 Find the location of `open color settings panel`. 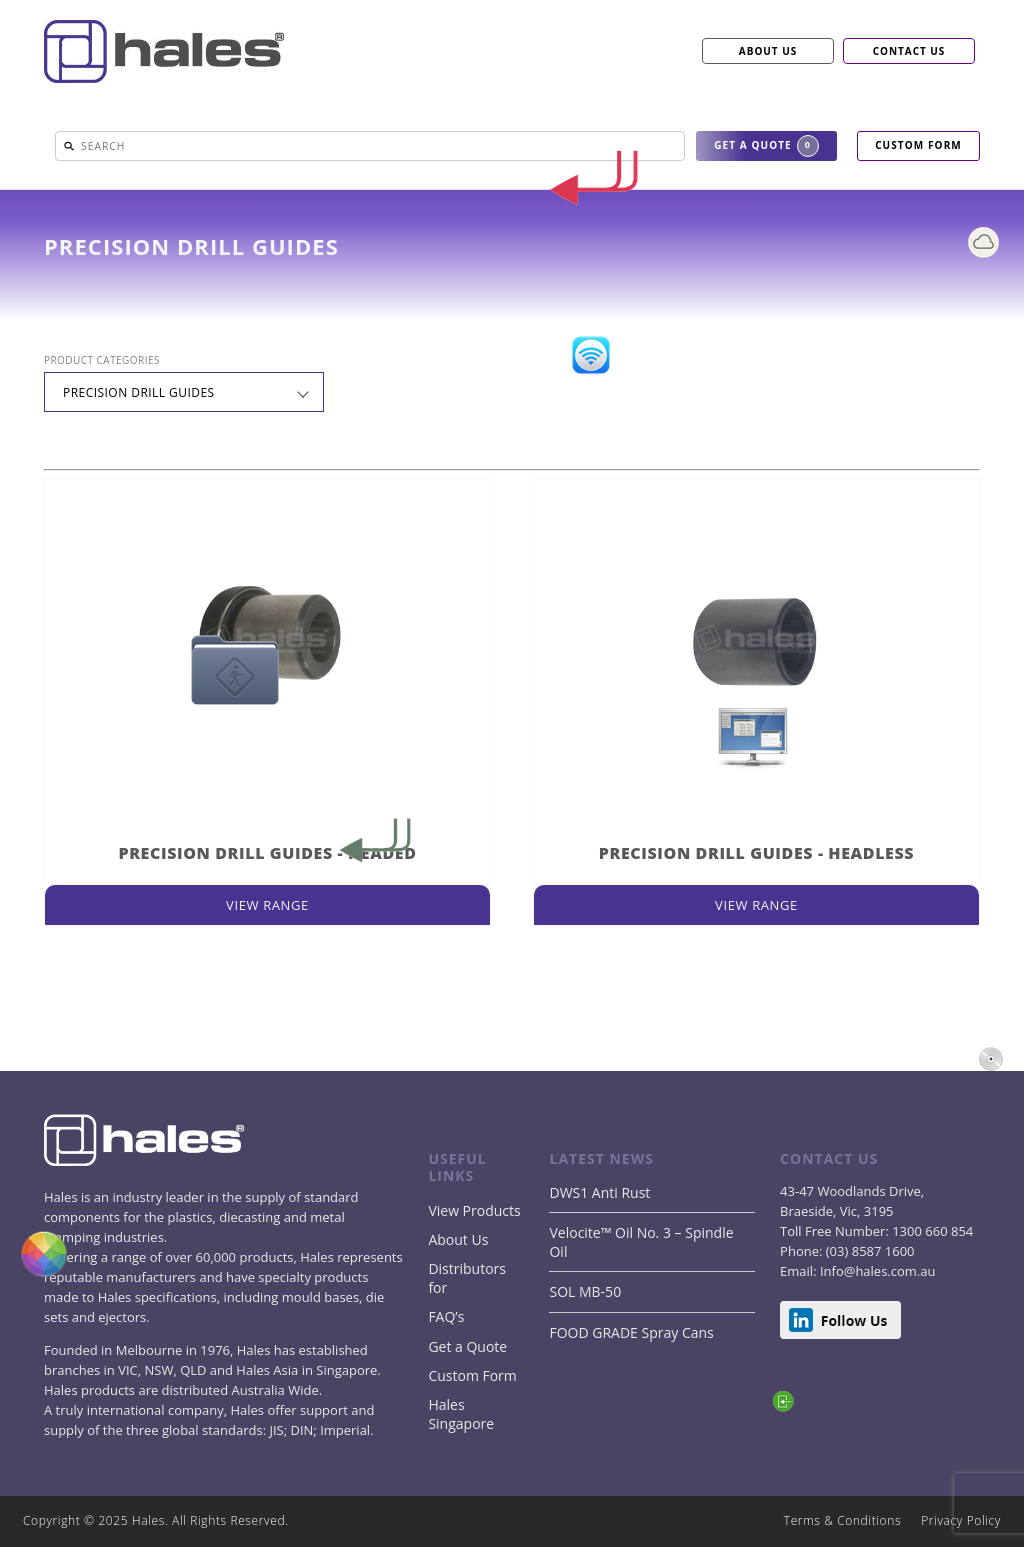

open color settings panel is located at coordinates (44, 1254).